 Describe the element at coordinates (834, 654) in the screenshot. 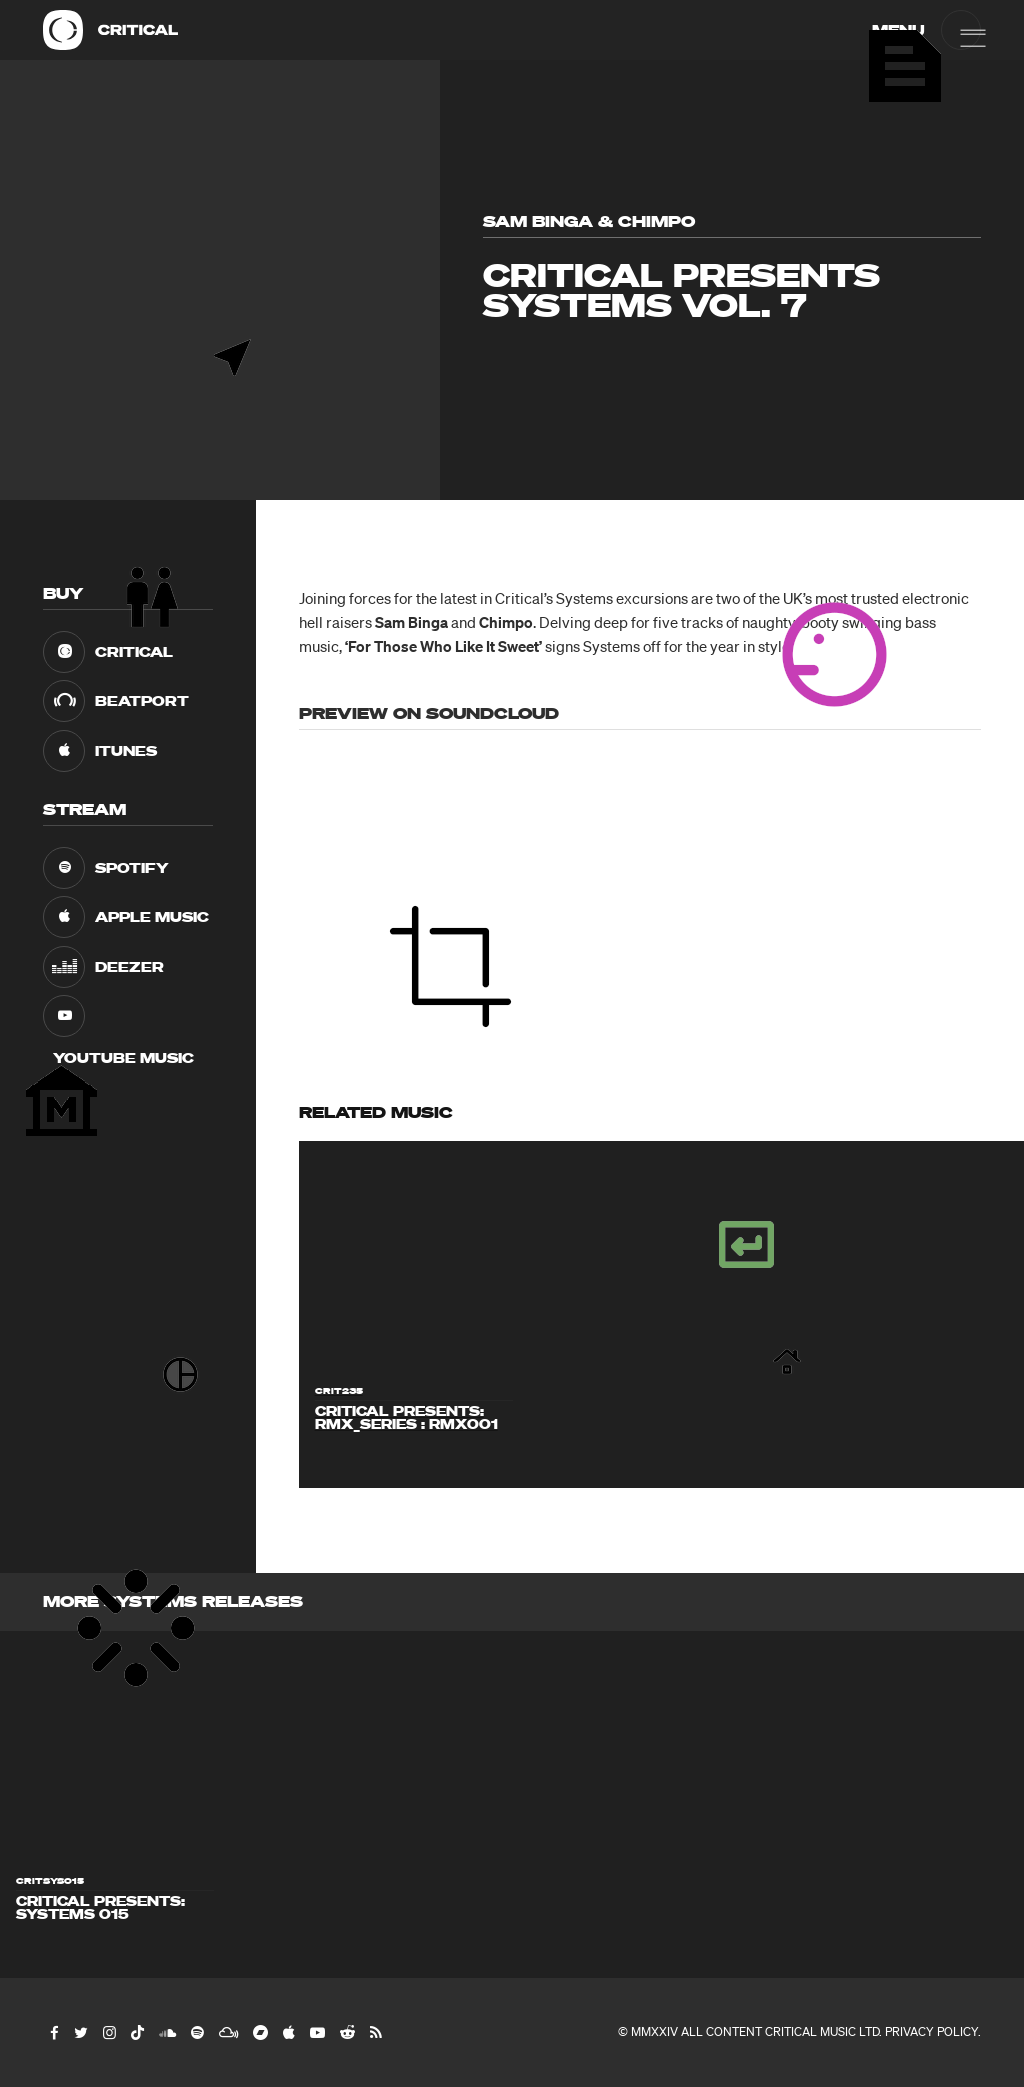

I see `emoji or reaction looking left` at that location.